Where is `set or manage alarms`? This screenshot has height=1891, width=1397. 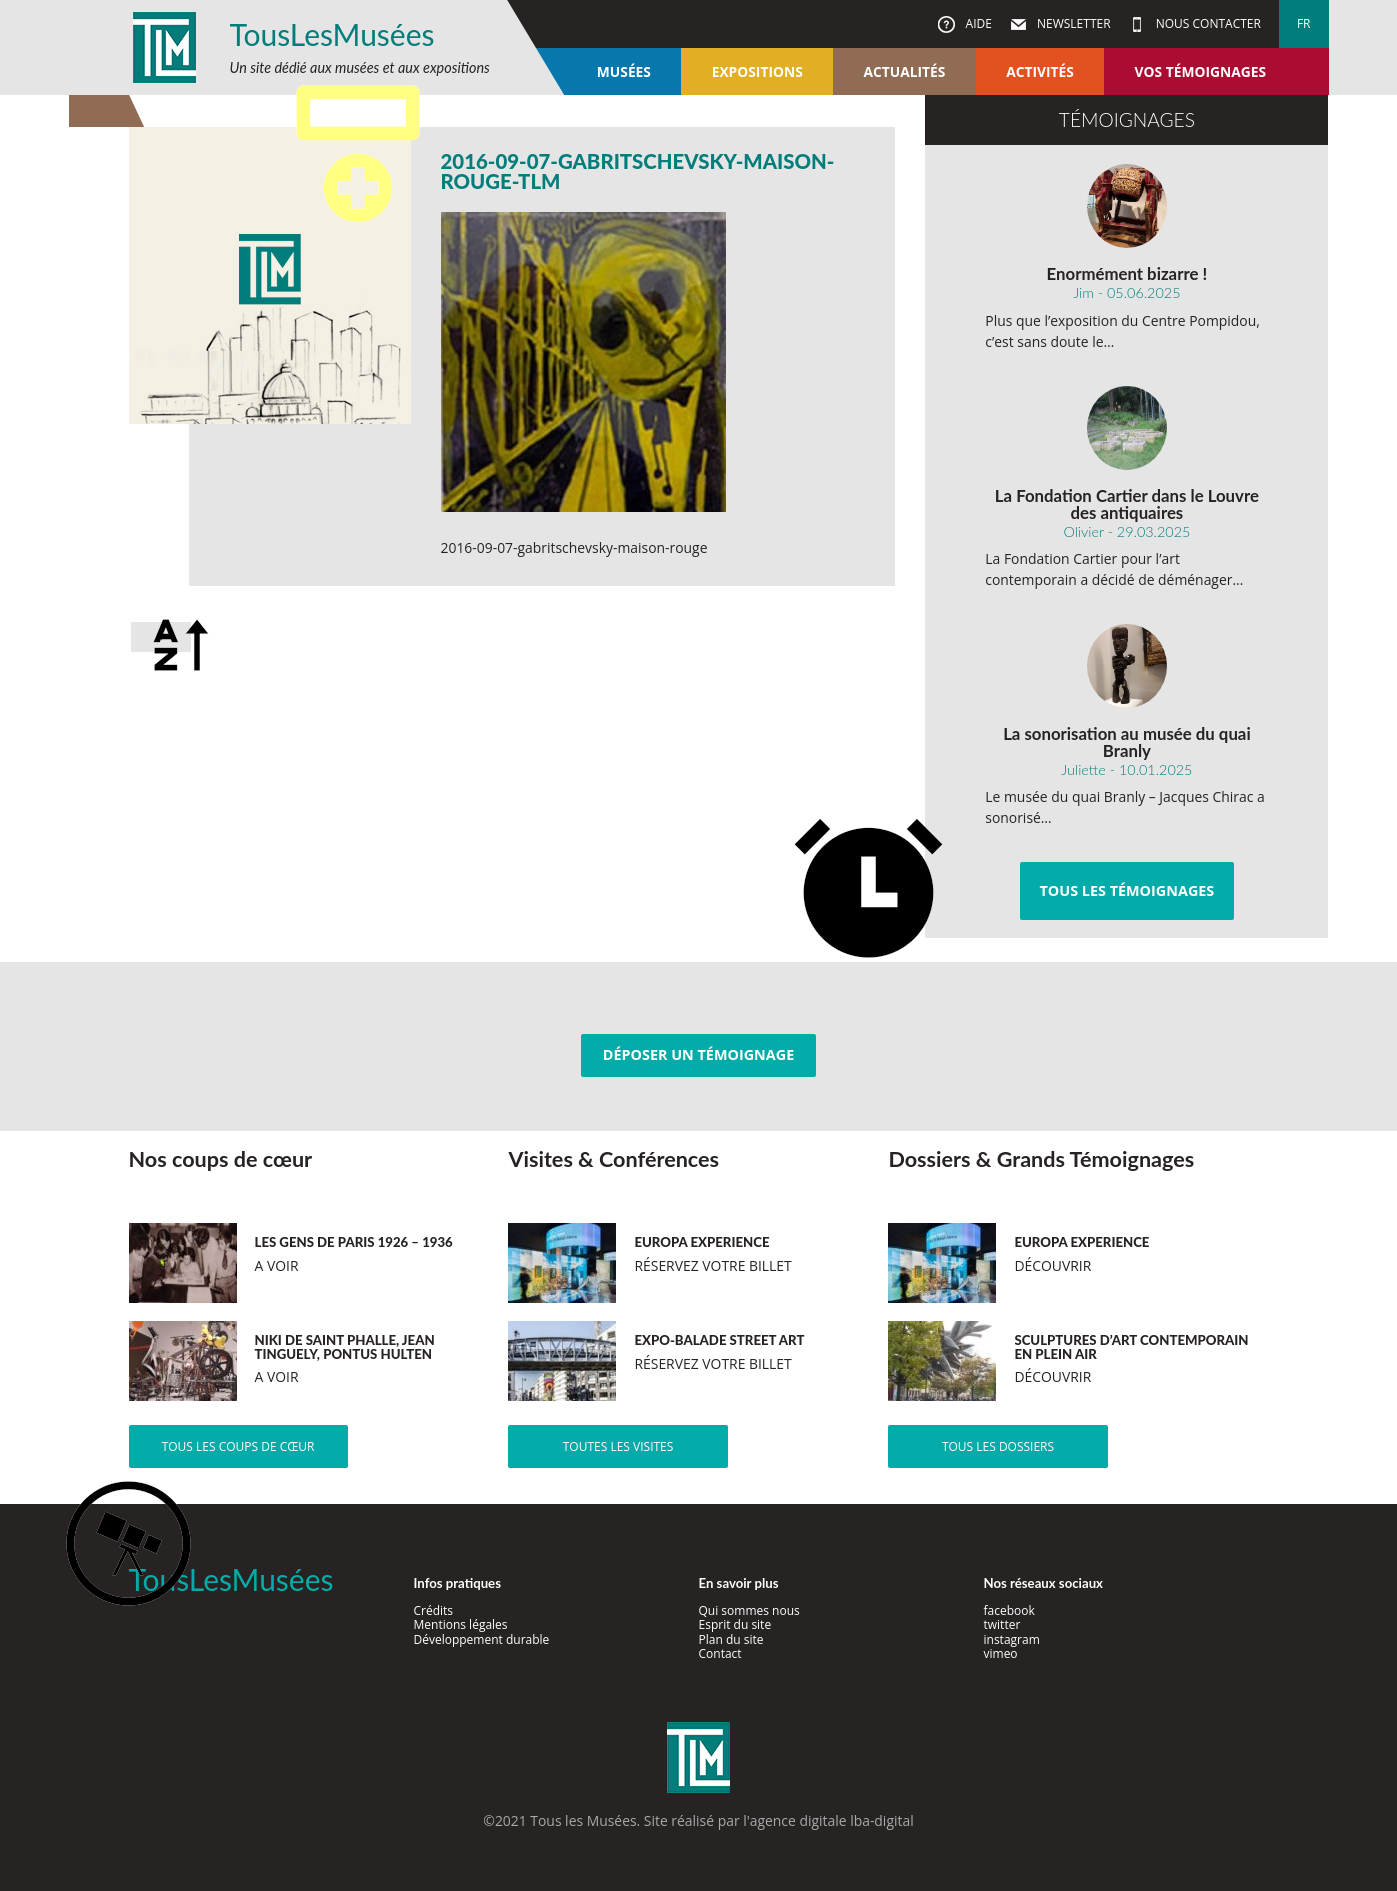
set or manage alarms is located at coordinates (868, 885).